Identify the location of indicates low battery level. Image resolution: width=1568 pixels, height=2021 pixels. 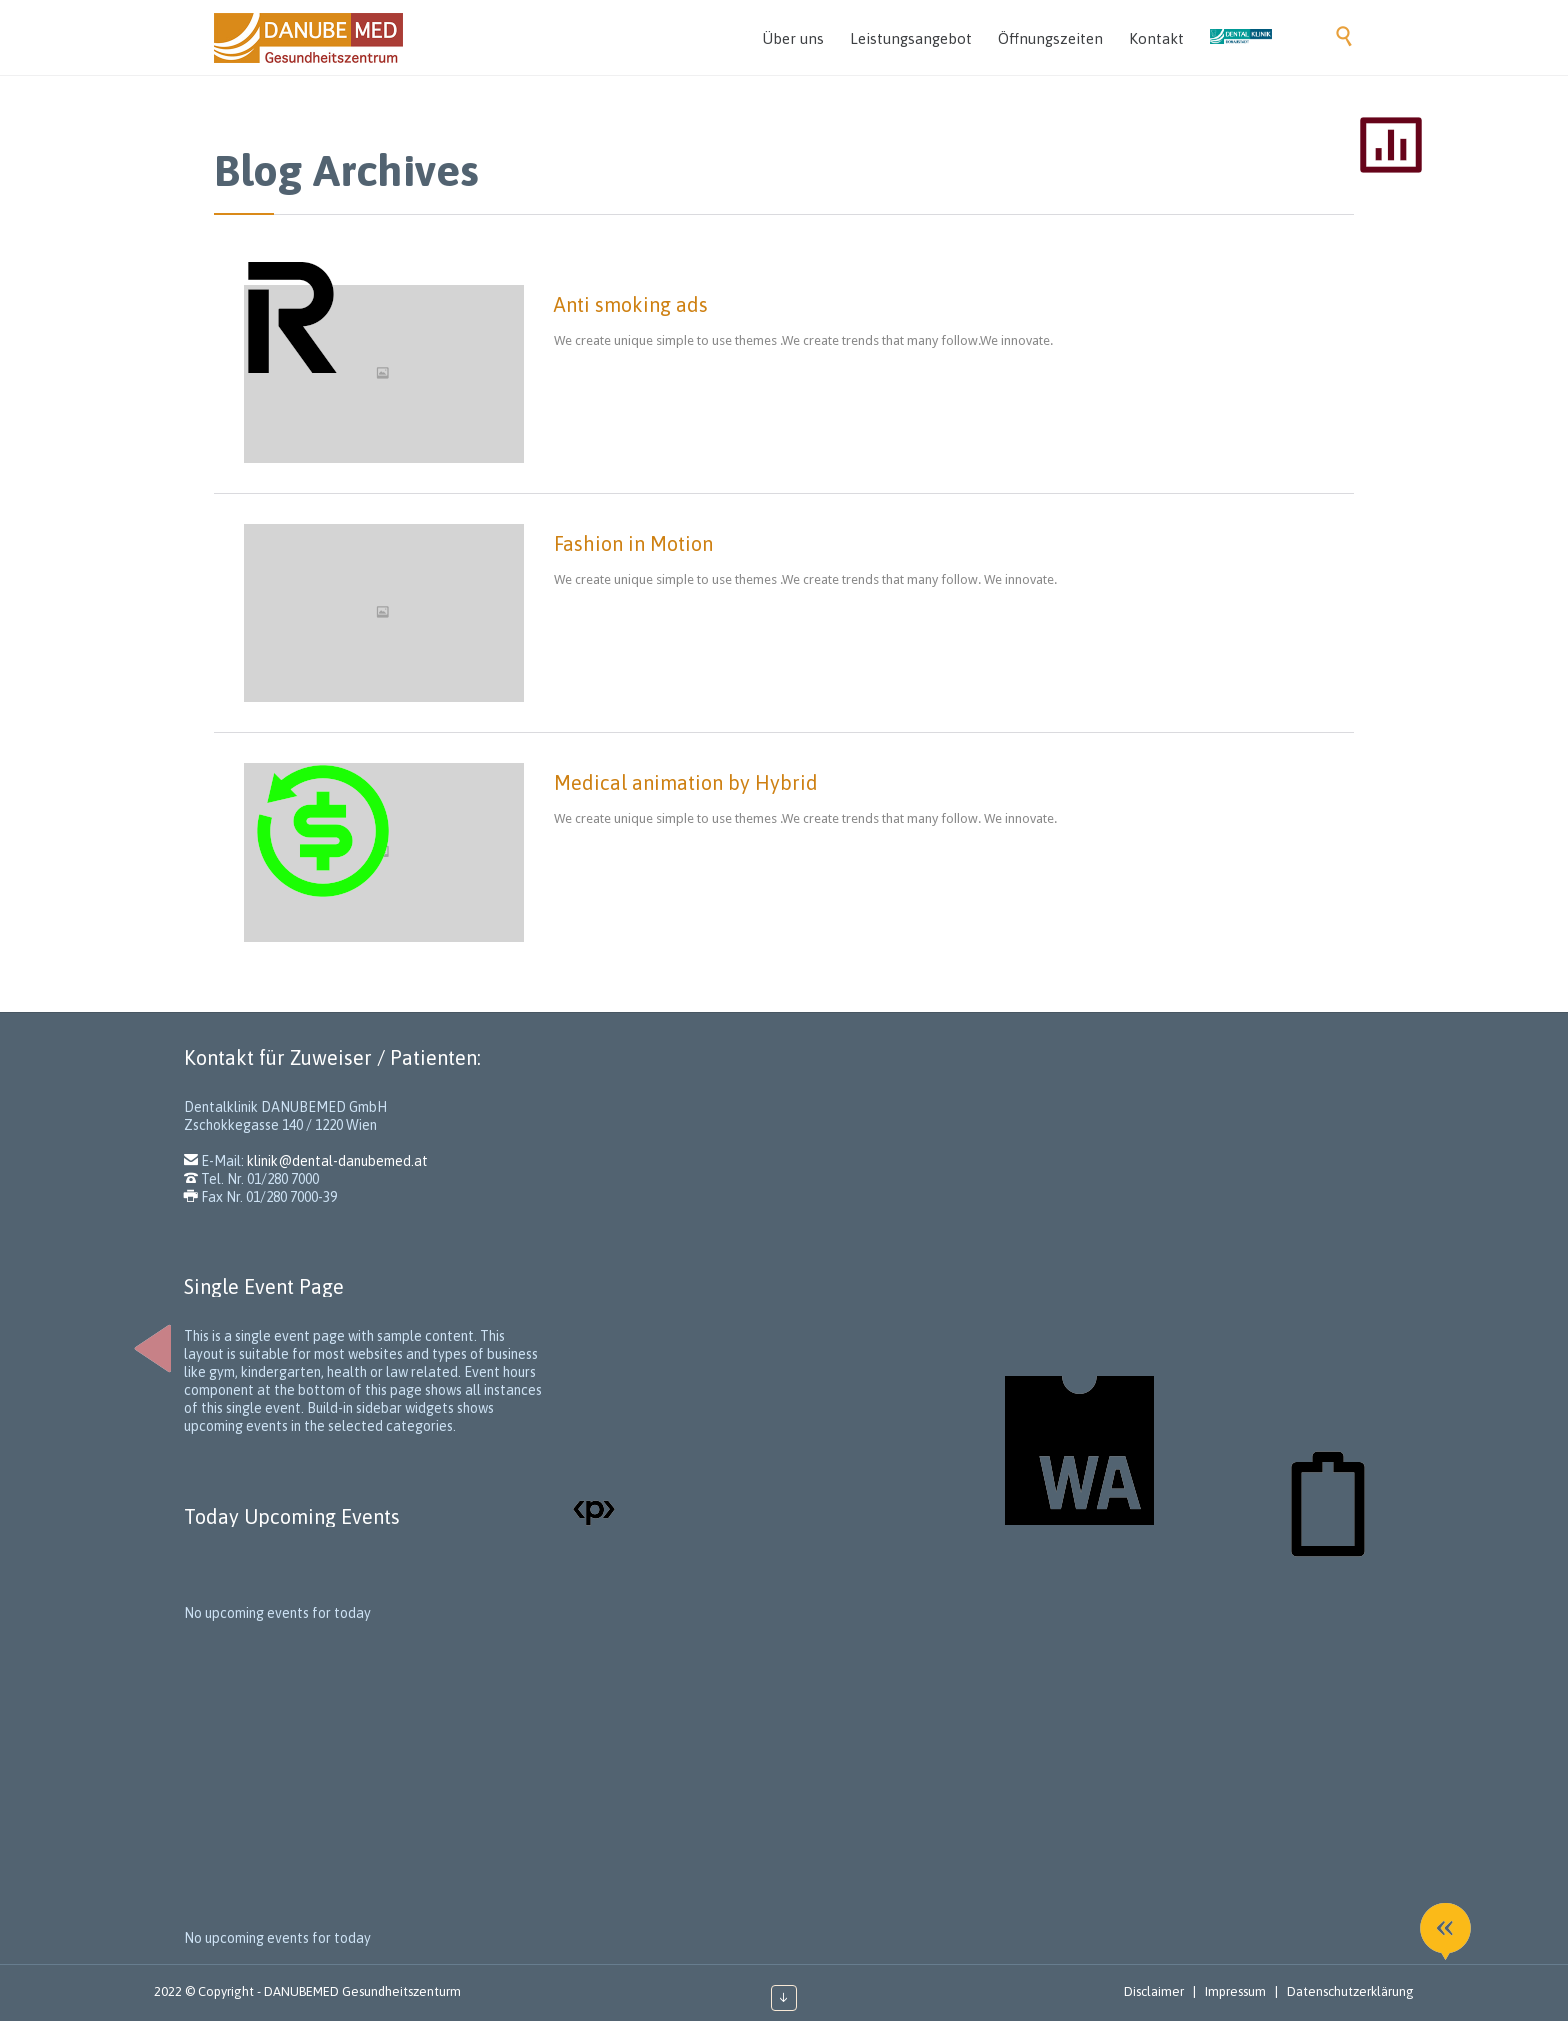
(1328, 1504).